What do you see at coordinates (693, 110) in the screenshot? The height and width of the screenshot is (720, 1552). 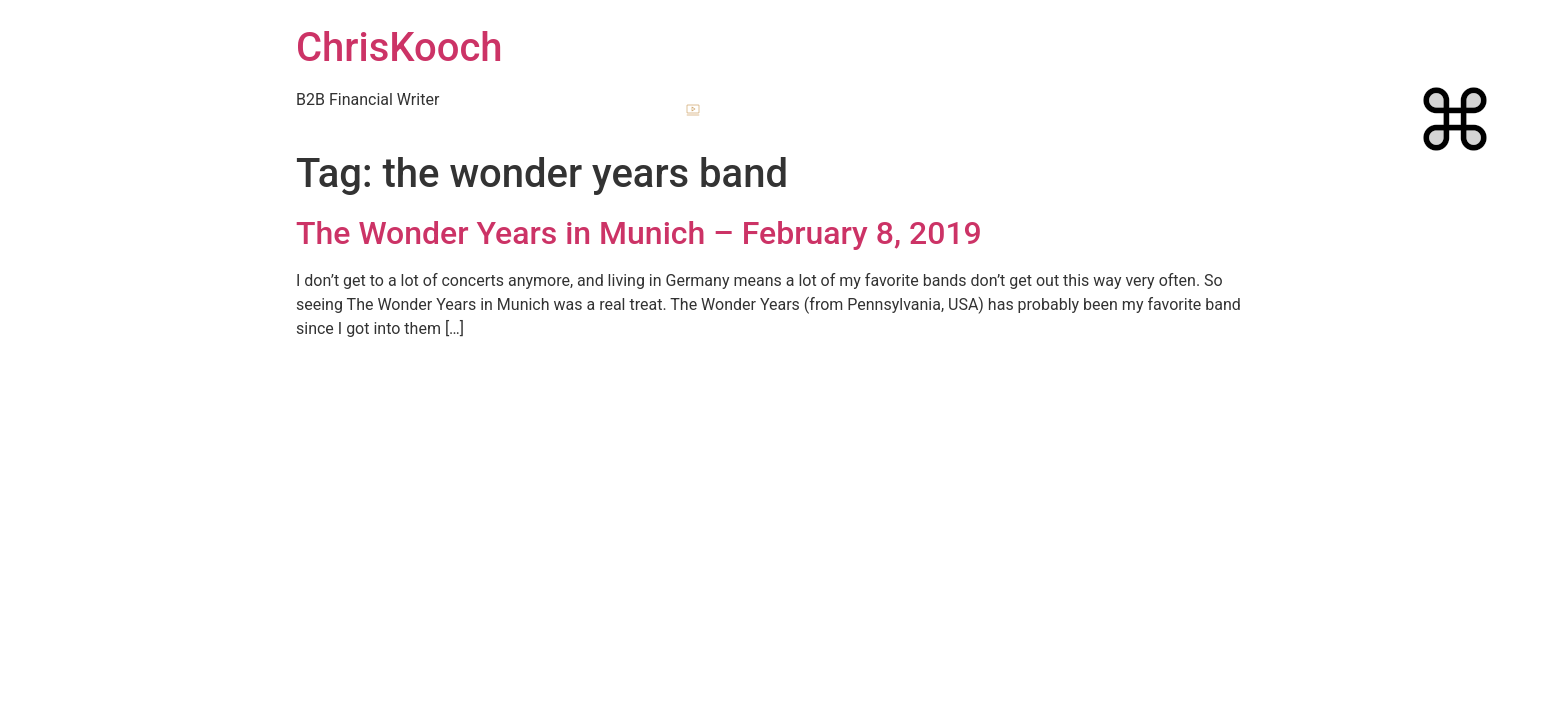 I see `play or watch a video` at bounding box center [693, 110].